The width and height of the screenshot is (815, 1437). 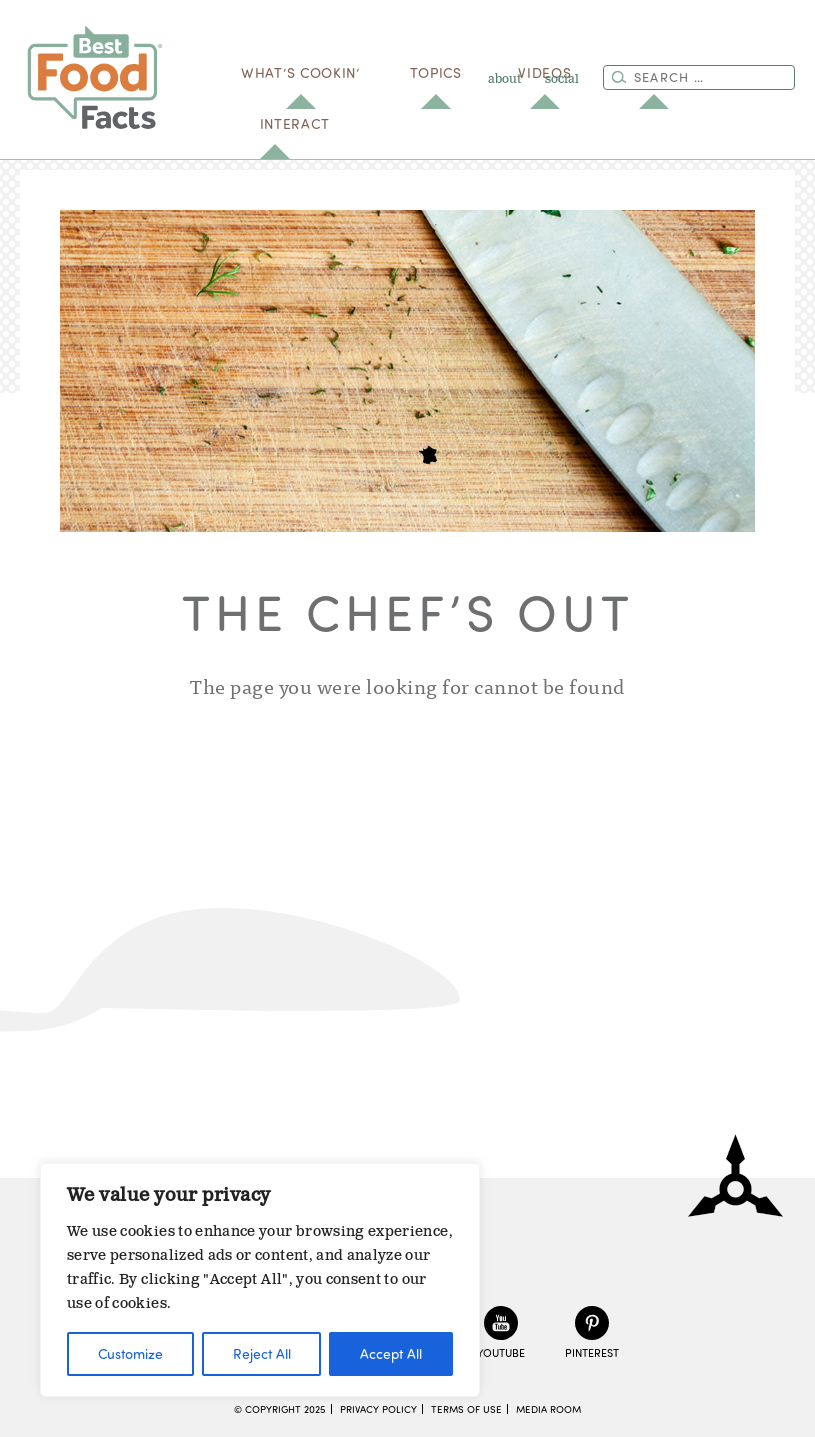 I want to click on throwing weapon icon in a game inventory, so click(x=735, y=1175).